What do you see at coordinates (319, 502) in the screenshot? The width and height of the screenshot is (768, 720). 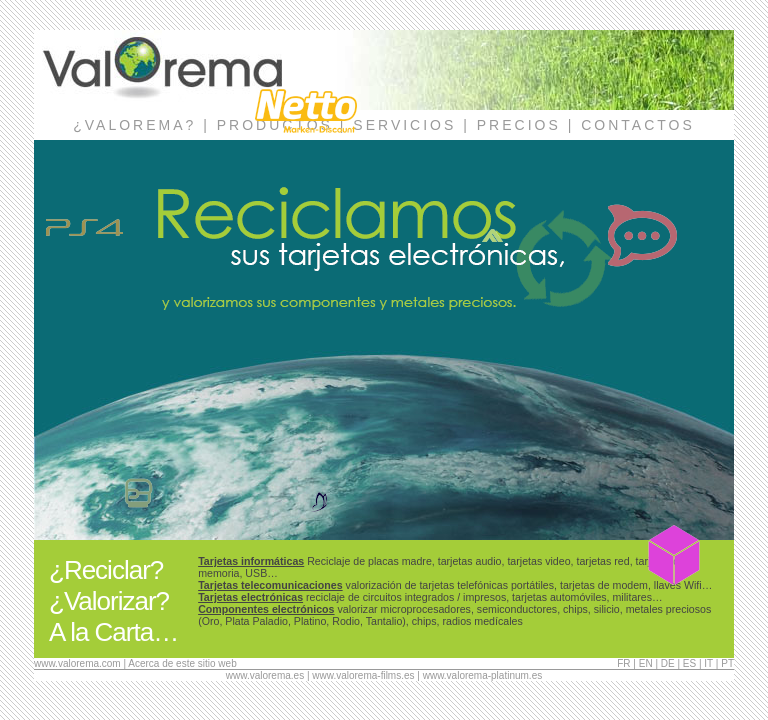 I see `open the Veepee app` at bounding box center [319, 502].